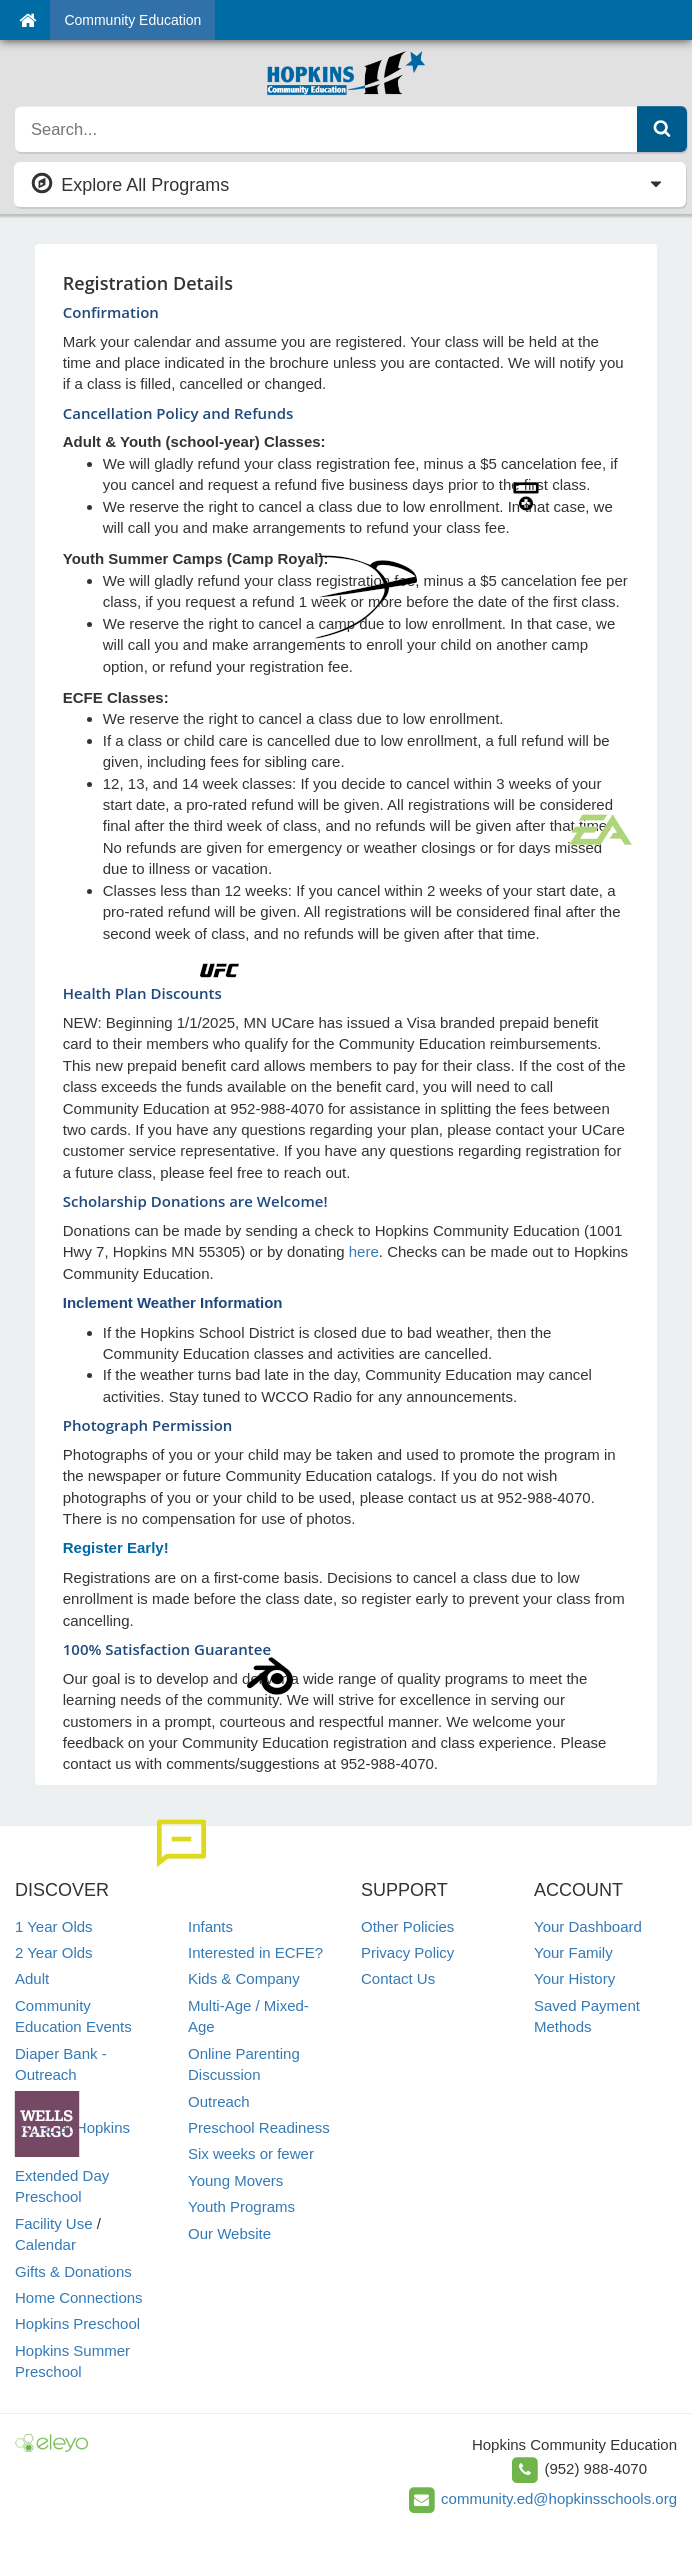 This screenshot has height=2561, width=692. I want to click on open the Wells Fargo banking app, so click(47, 2124).